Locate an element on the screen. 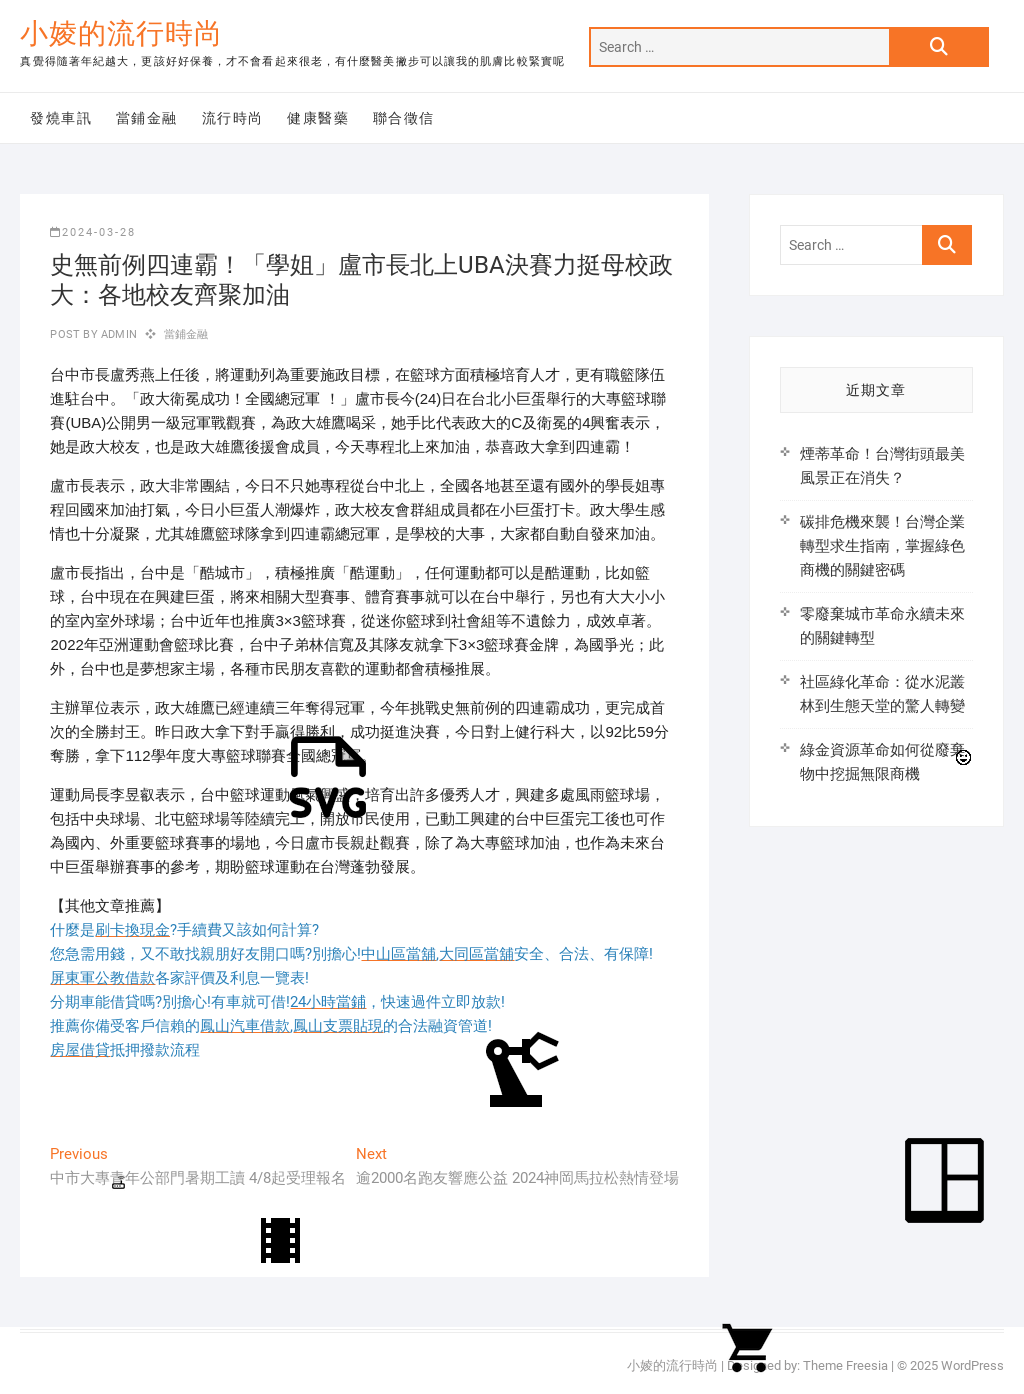  view your shopping cart is located at coordinates (749, 1348).